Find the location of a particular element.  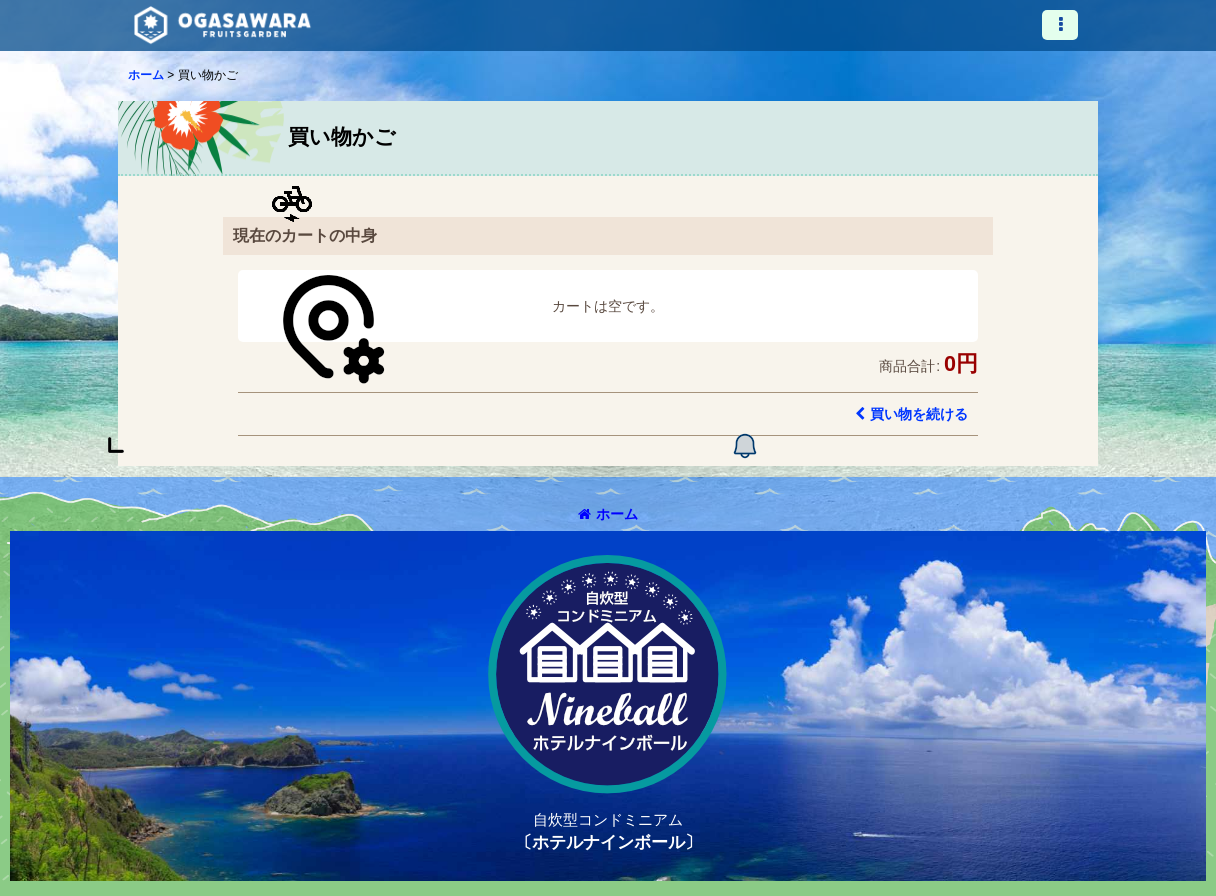

navigate to the bottom-left corner is located at coordinates (116, 445).